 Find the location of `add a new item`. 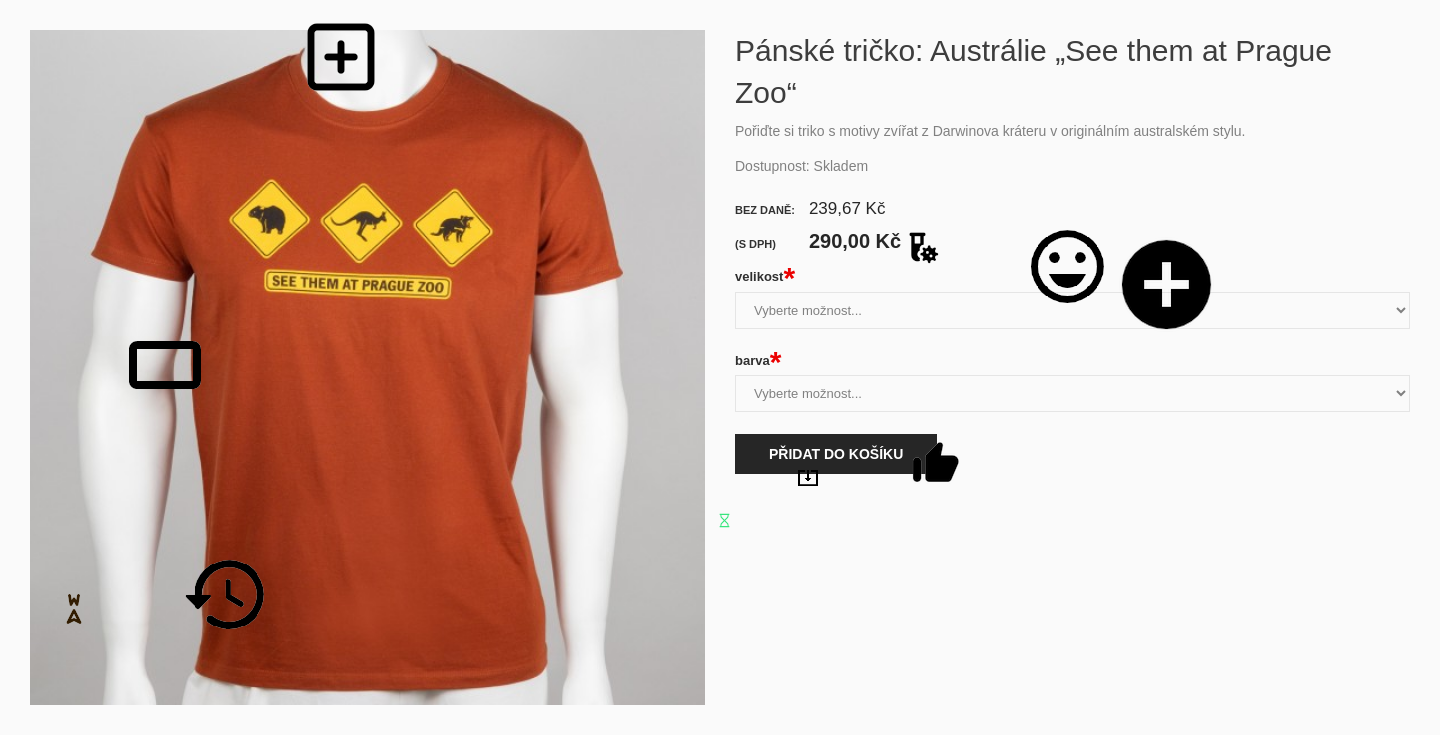

add a new item is located at coordinates (1166, 284).